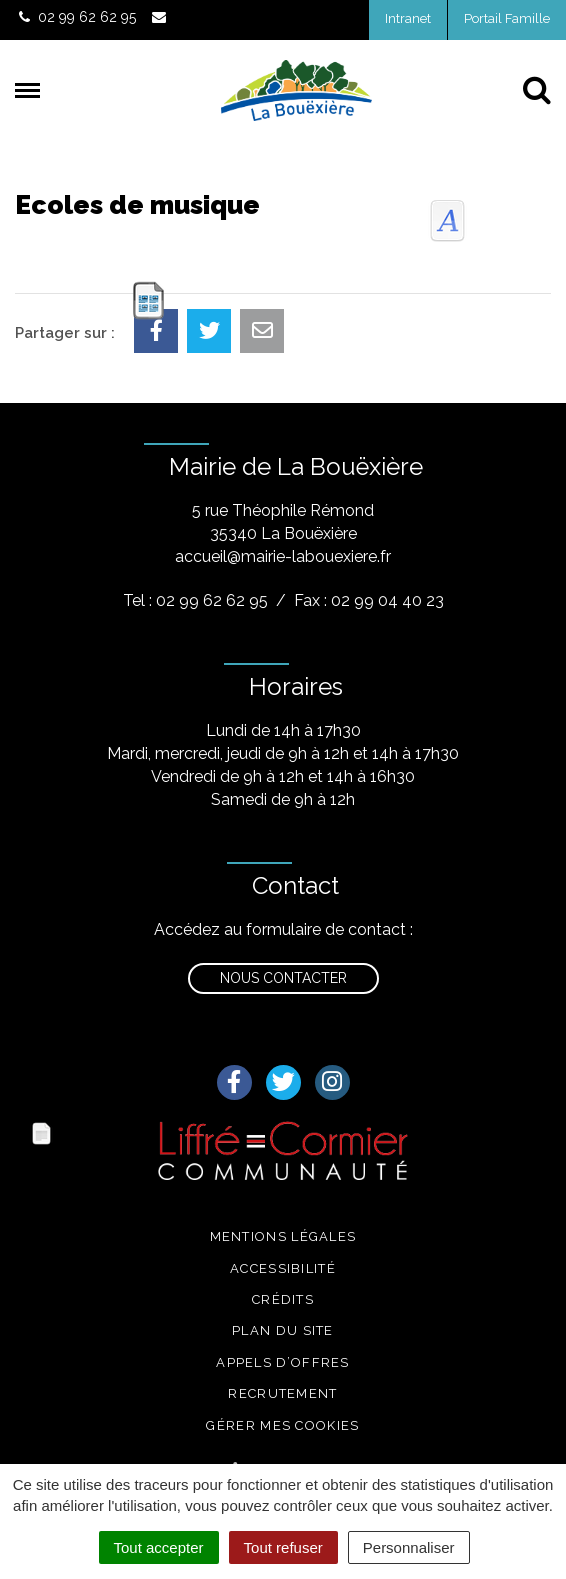 This screenshot has width=566, height=1579. What do you see at coordinates (447, 220) in the screenshot?
I see `open a font file` at bounding box center [447, 220].